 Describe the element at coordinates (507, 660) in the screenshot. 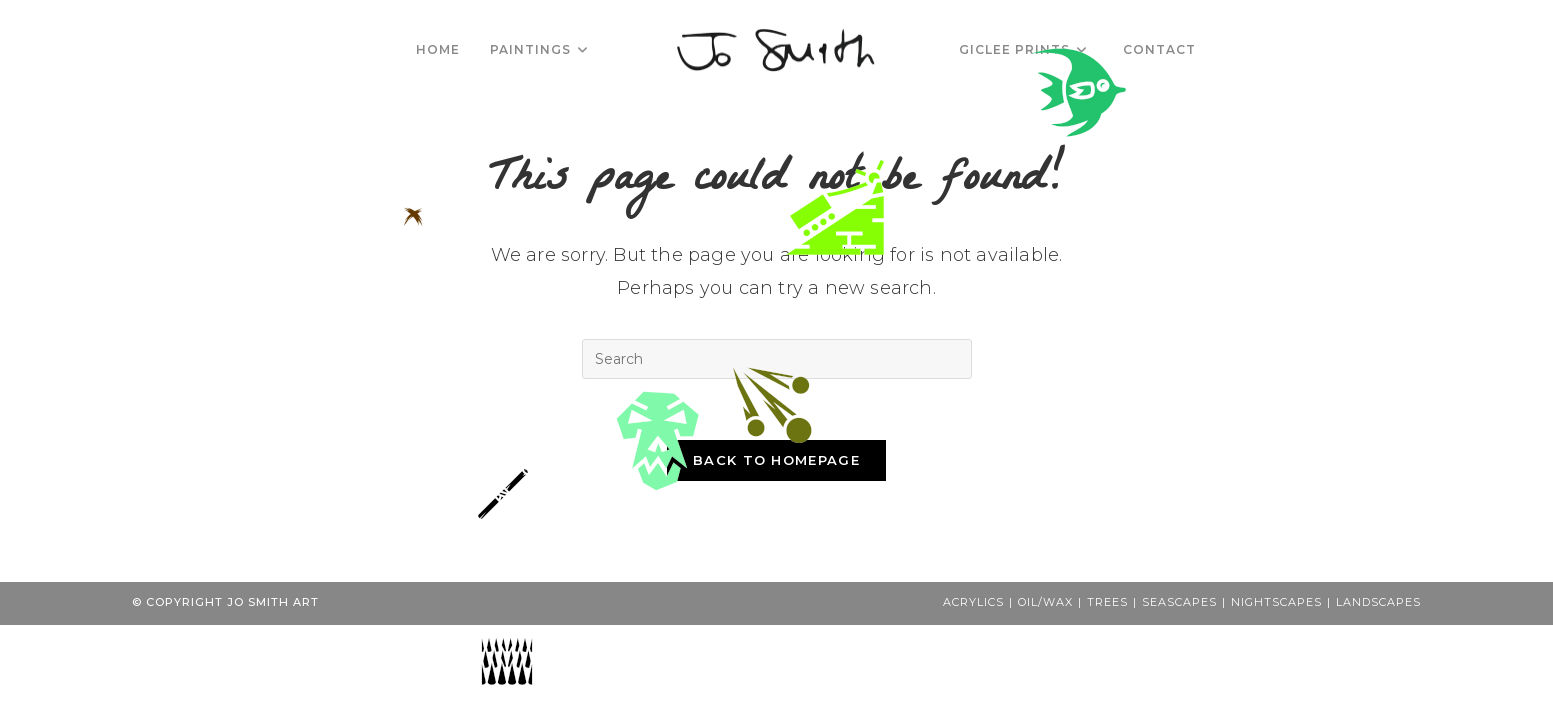

I see `indicates a spike trap or hazard zone` at that location.